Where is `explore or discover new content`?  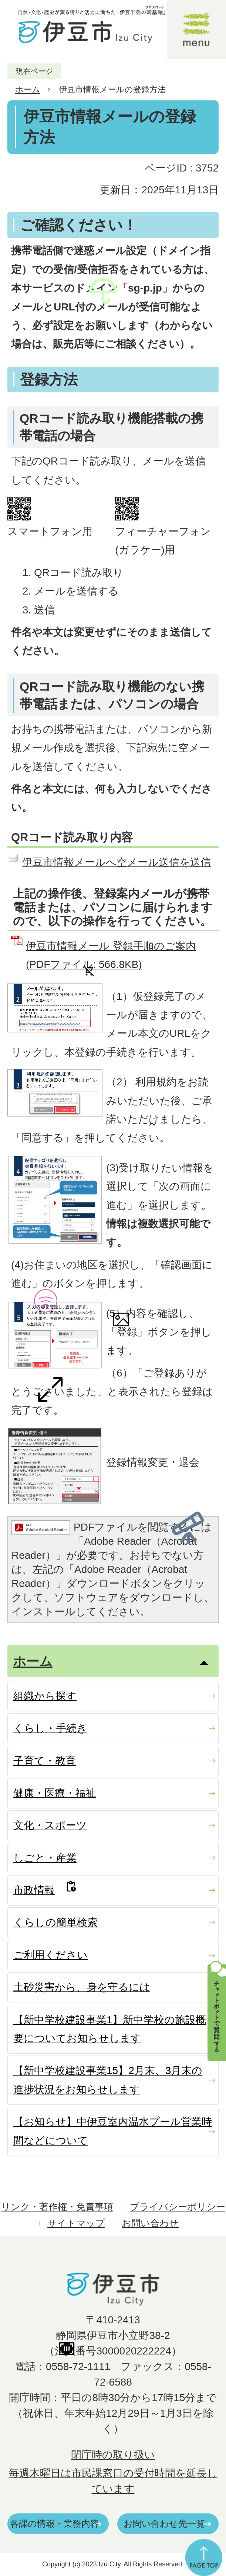
explore or discover new content is located at coordinates (188, 1527).